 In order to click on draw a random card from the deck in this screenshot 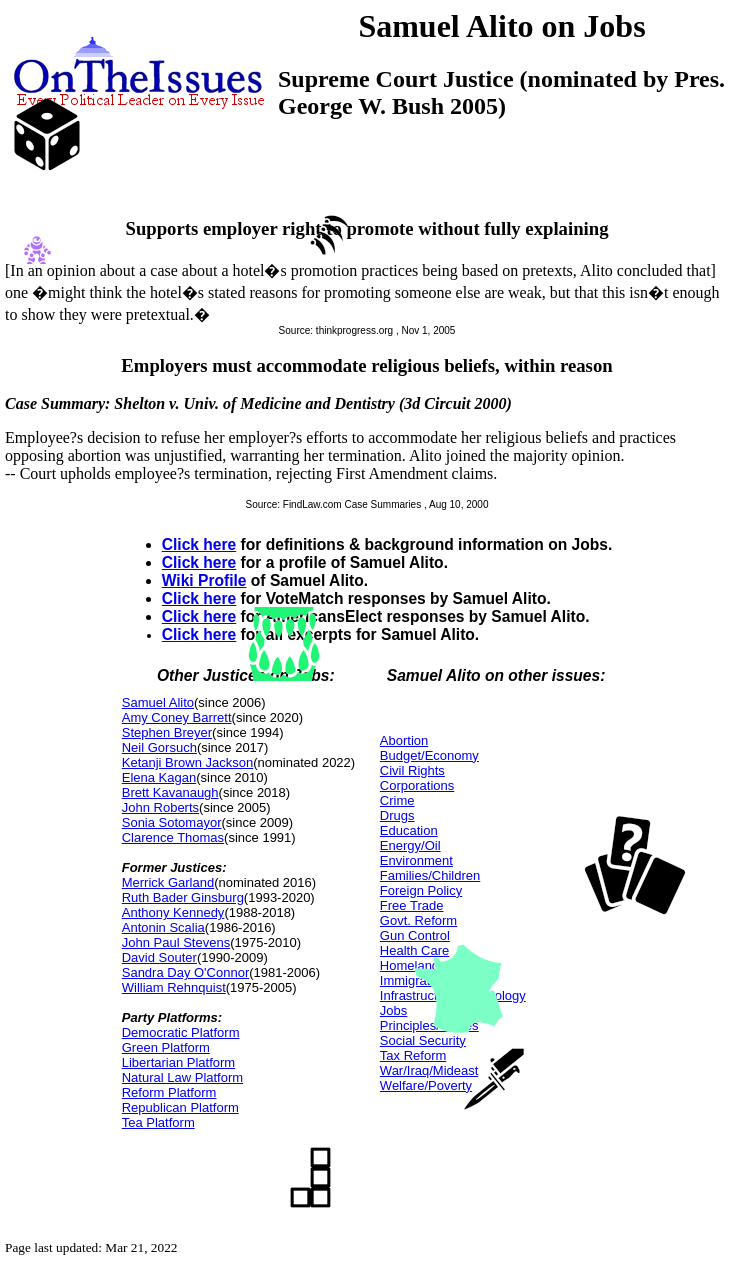, I will do `click(635, 865)`.